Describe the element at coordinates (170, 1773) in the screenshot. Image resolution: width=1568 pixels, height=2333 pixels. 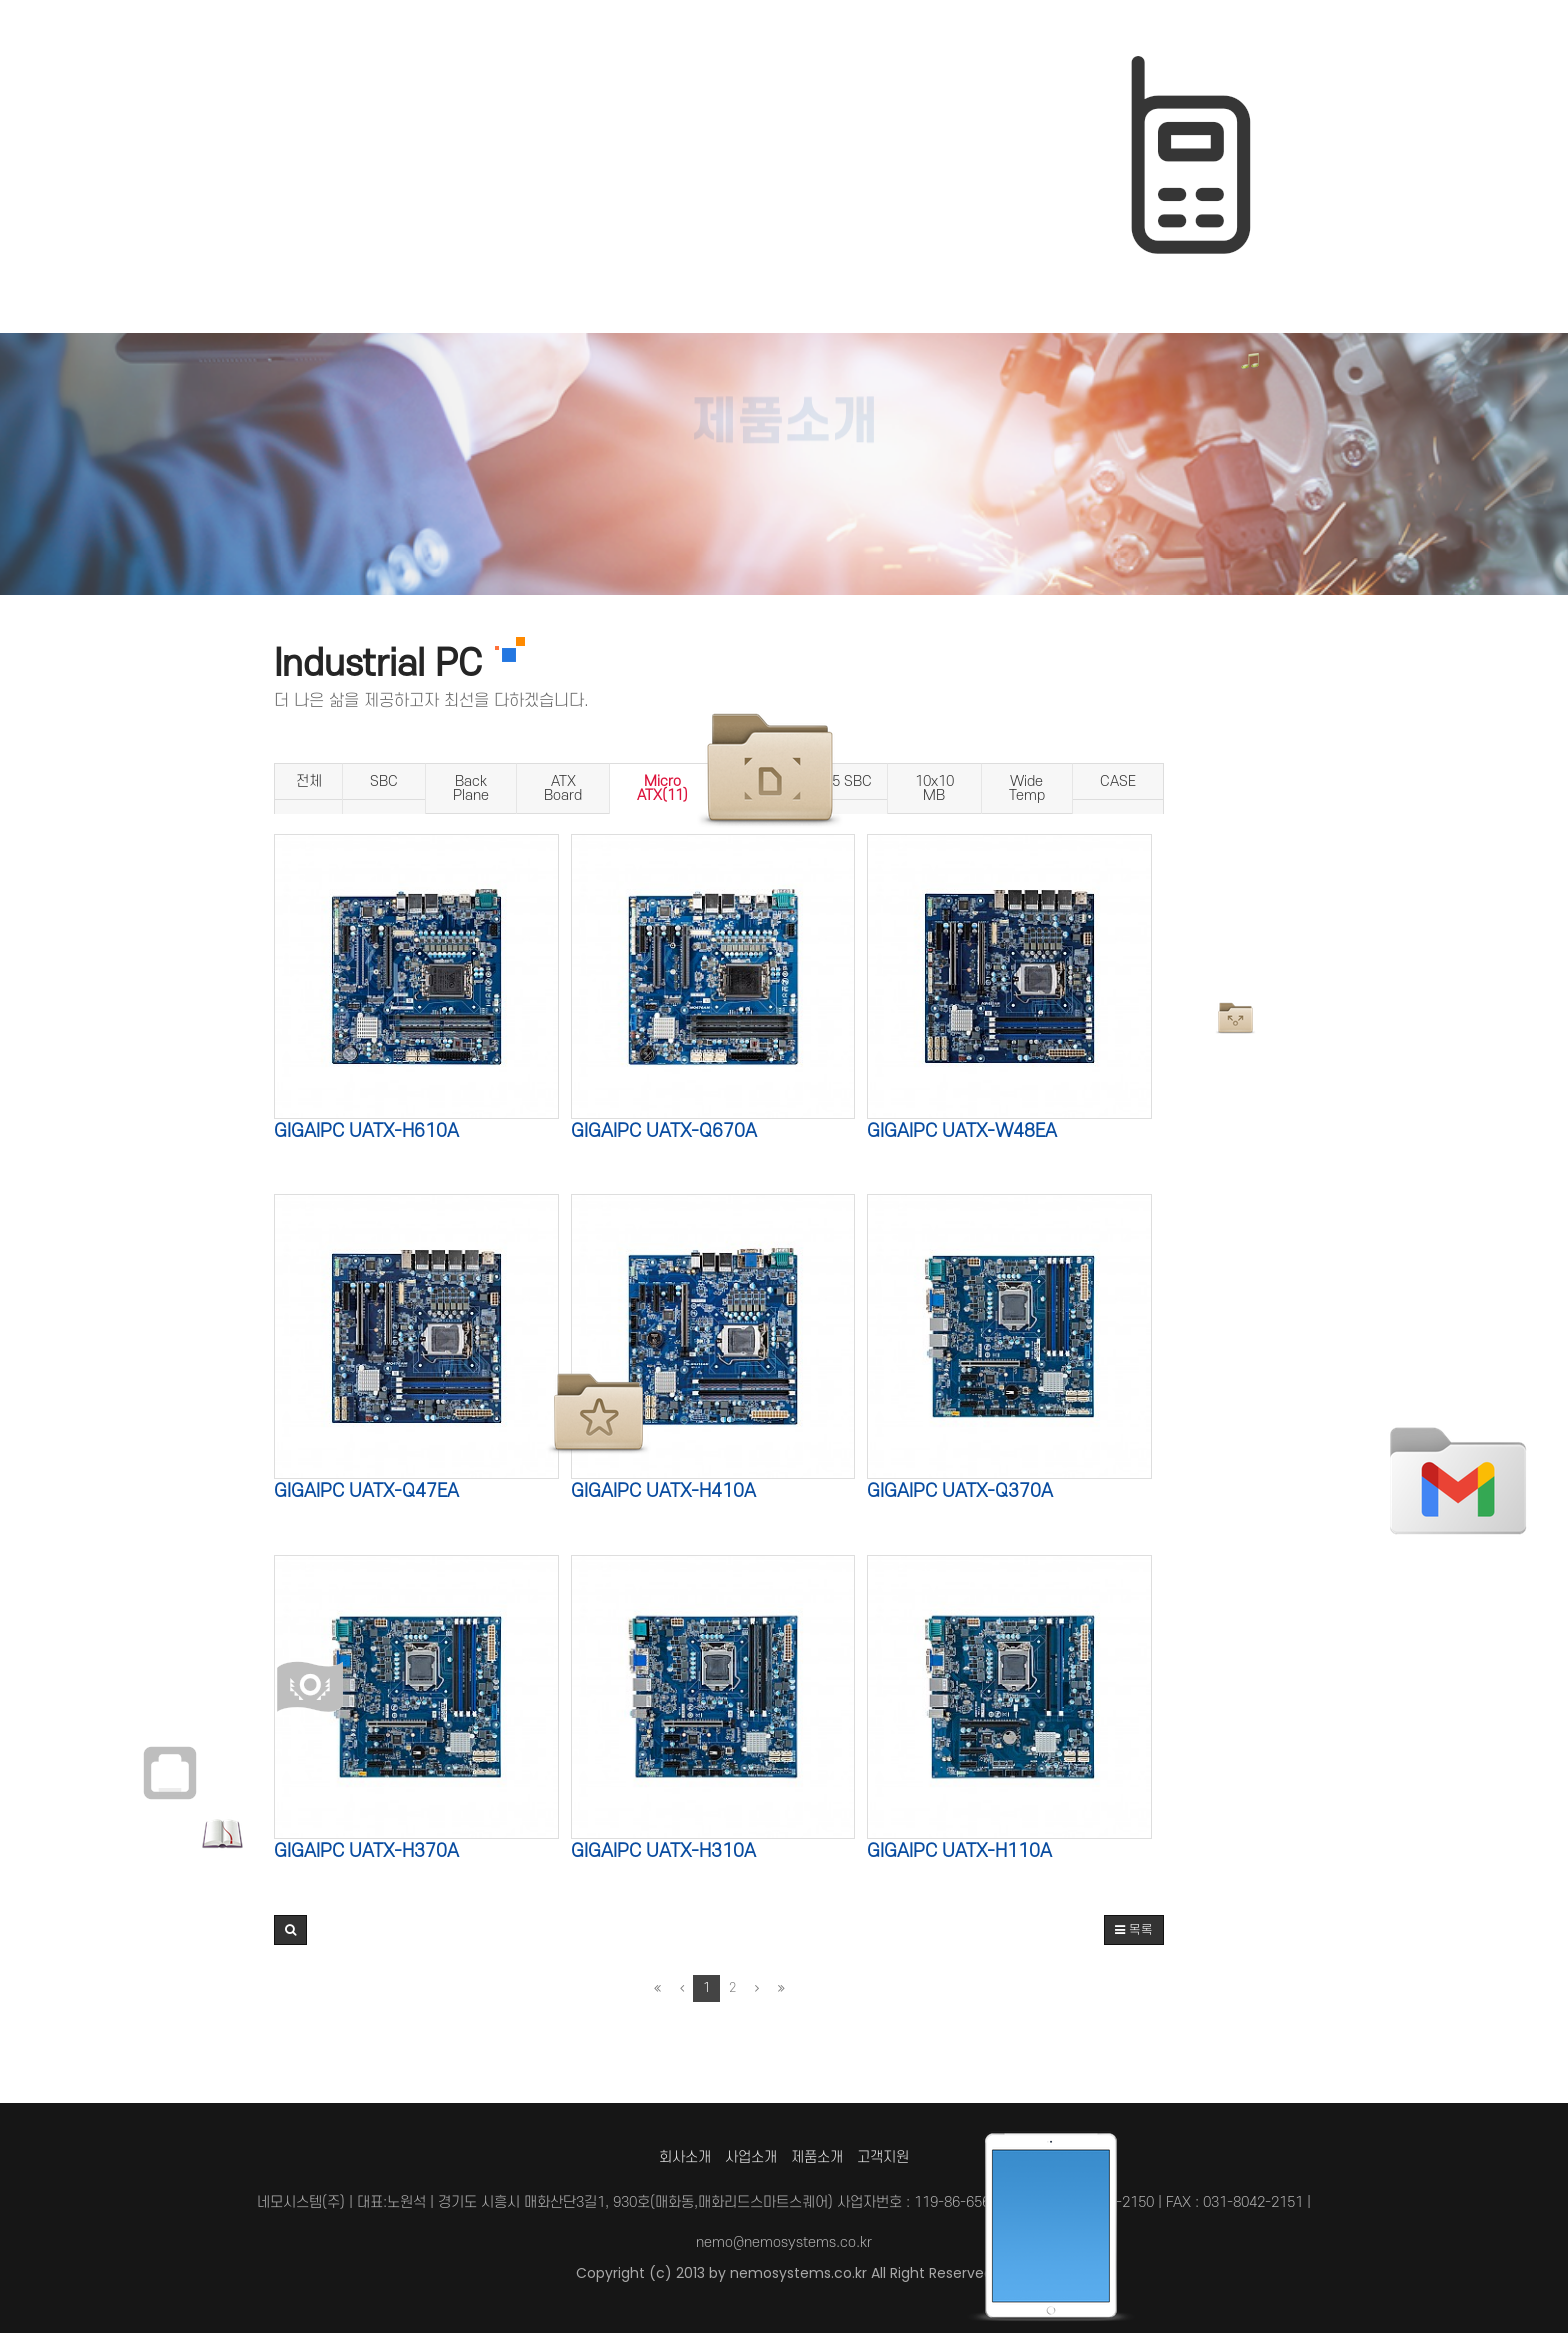
I see `connect to a wired ethernet network` at that location.